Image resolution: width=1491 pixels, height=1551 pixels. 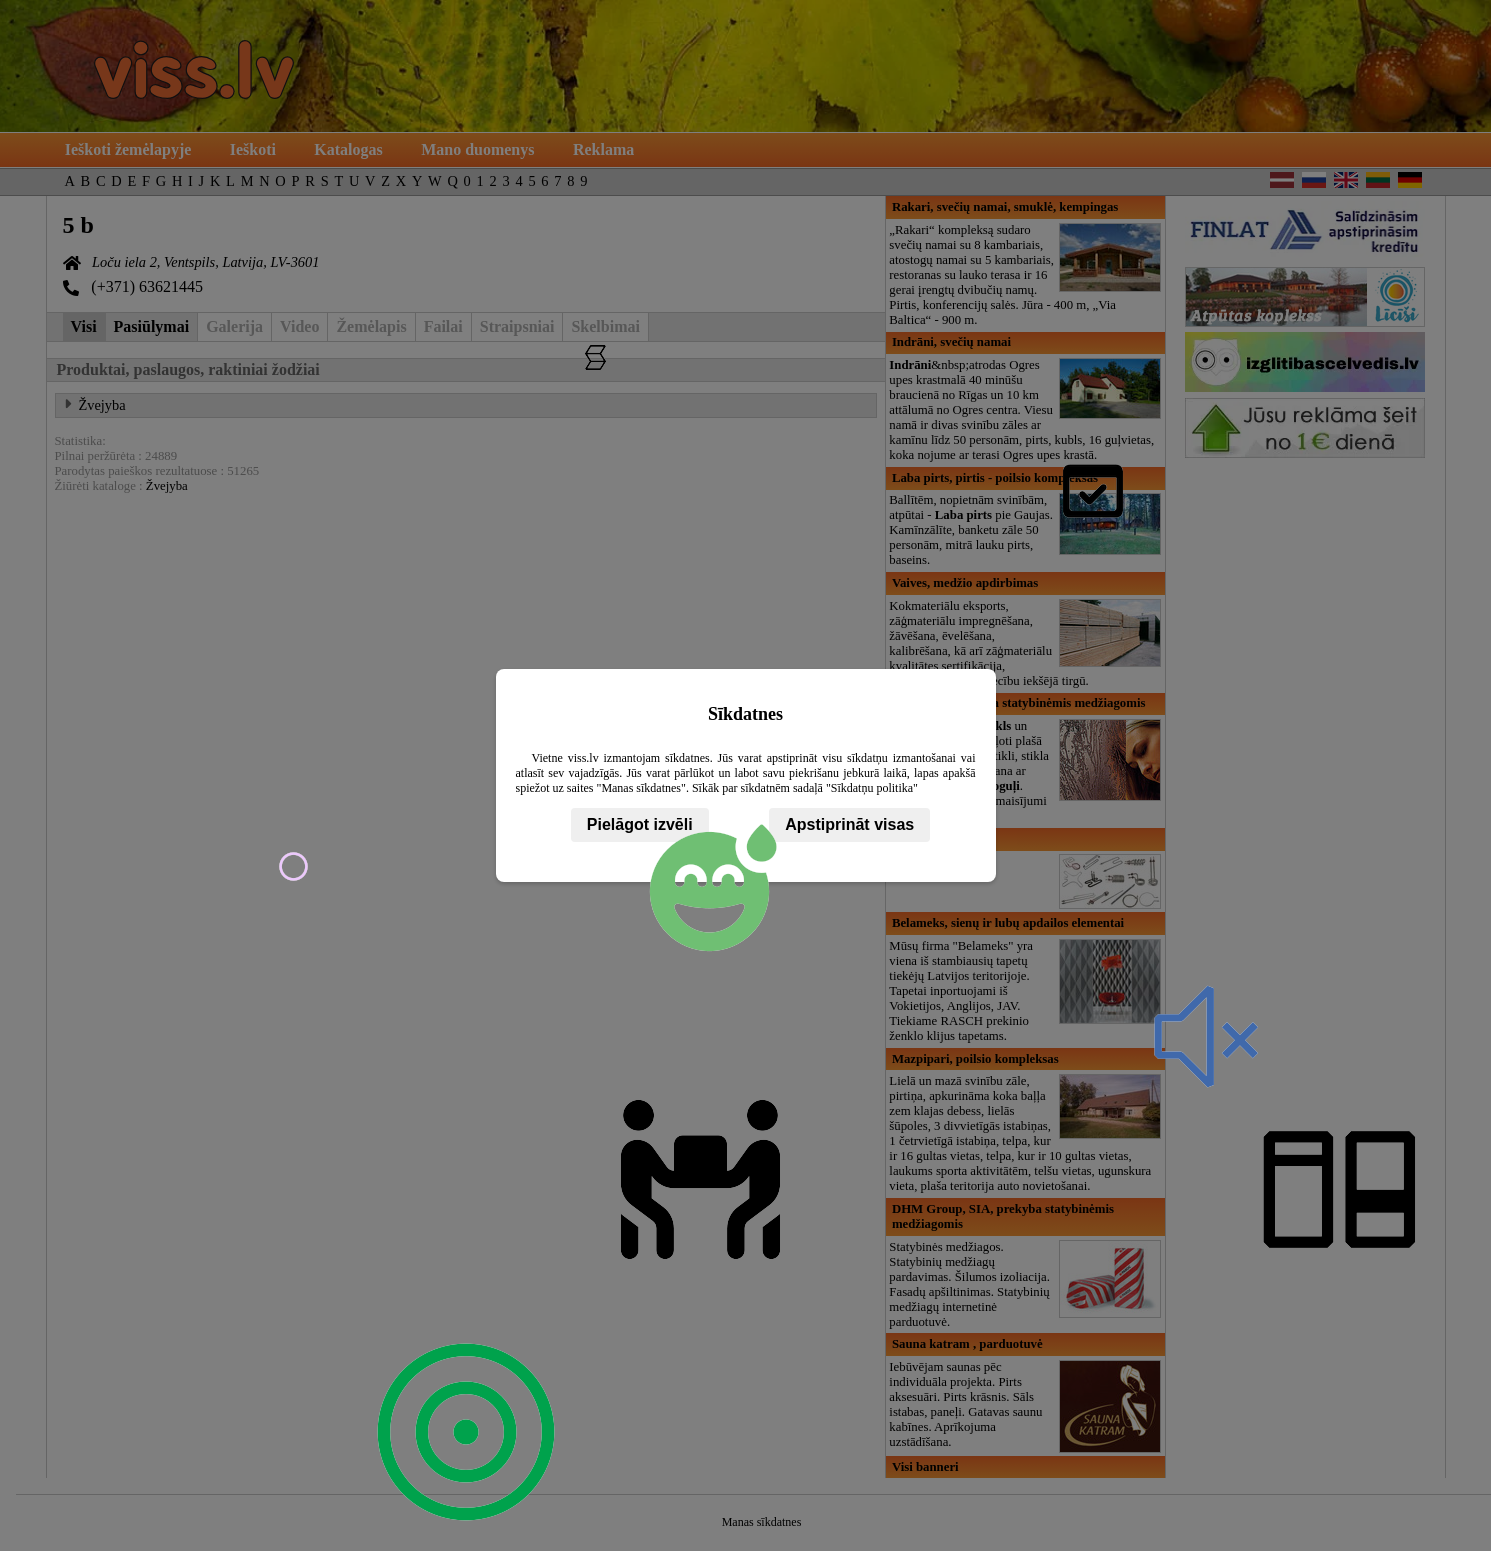 What do you see at coordinates (709, 891) in the screenshot?
I see `indicates nervous or awkward reaction` at bounding box center [709, 891].